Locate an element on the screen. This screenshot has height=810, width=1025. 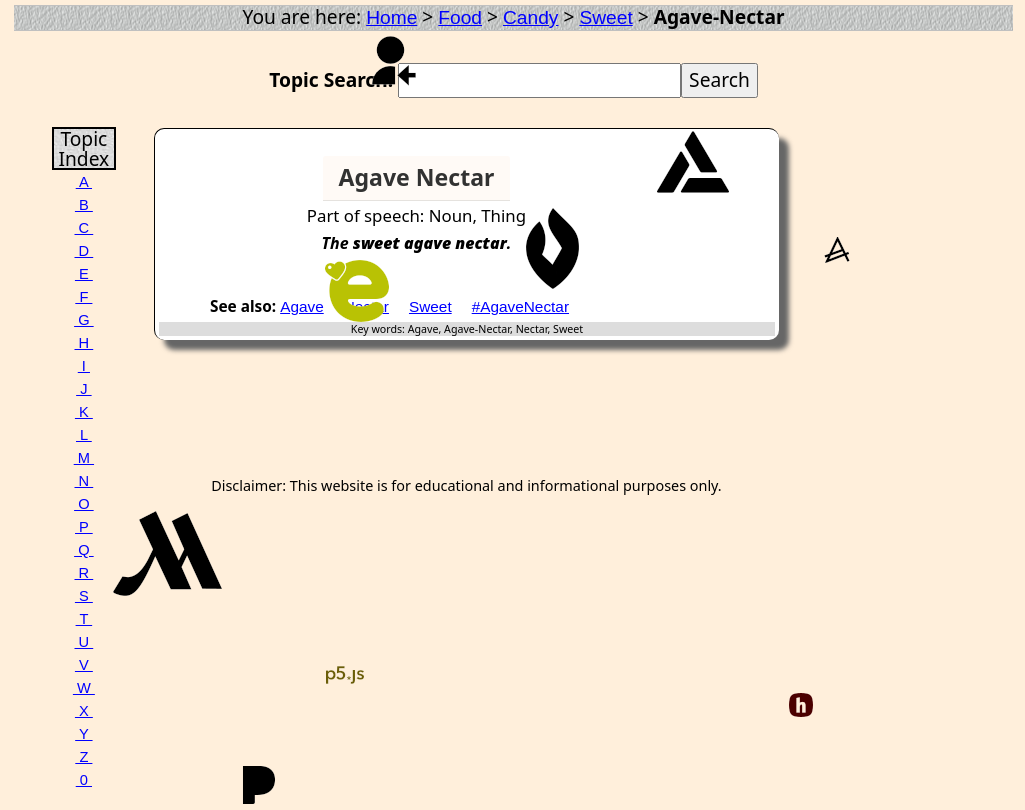
Hack Club logo is located at coordinates (801, 705).